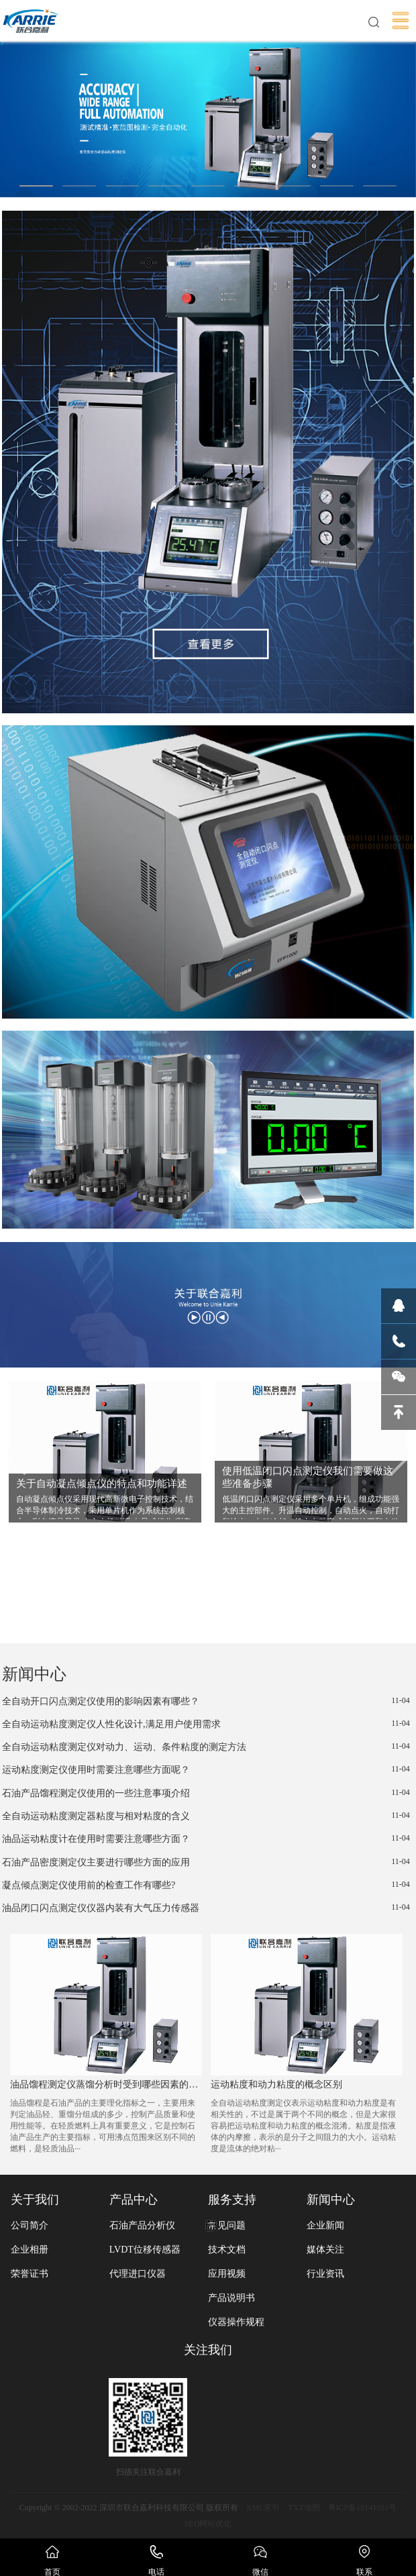  I want to click on align keyframe to horizontal center, so click(148, 262).